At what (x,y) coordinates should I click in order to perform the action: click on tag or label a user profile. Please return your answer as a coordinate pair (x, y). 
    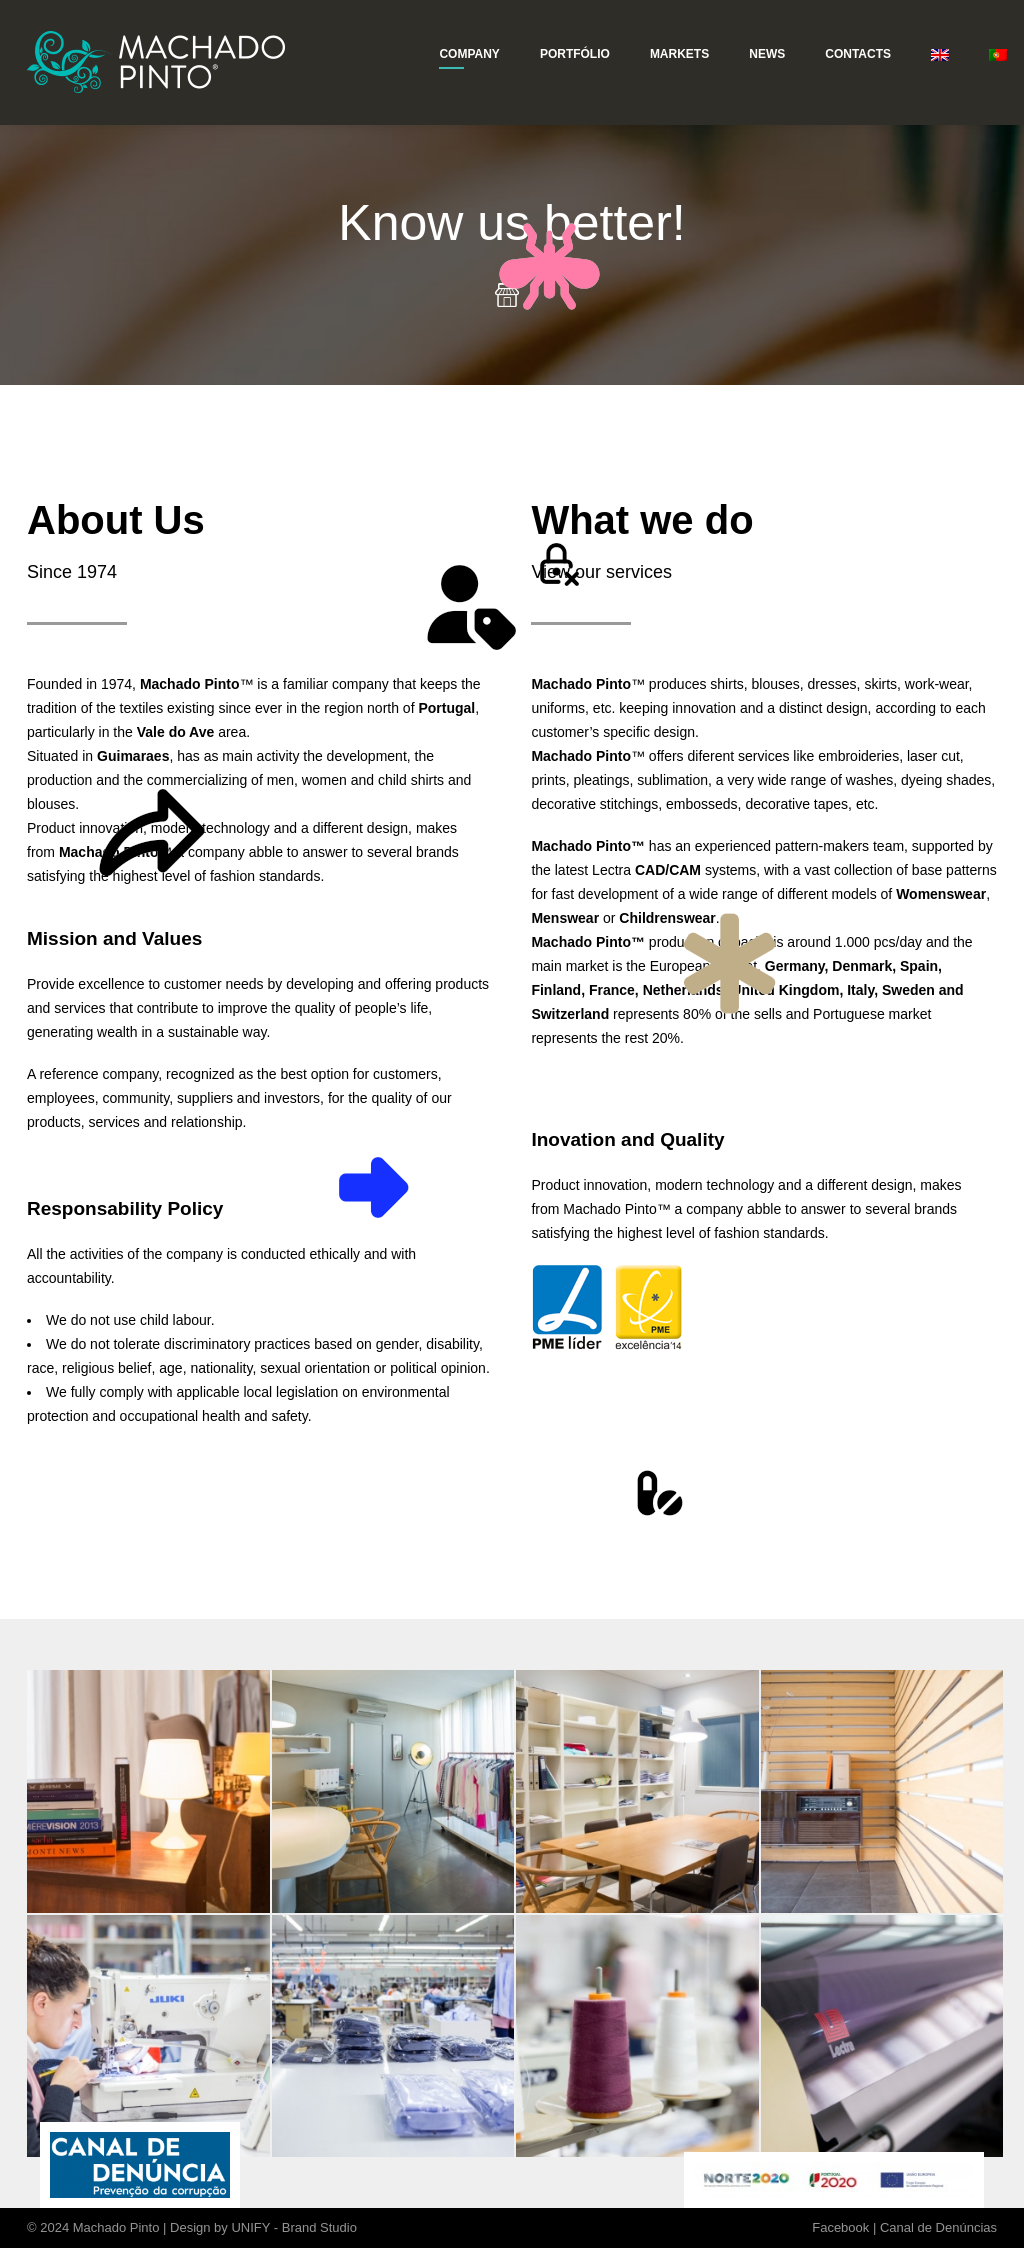
    Looking at the image, I should click on (469, 603).